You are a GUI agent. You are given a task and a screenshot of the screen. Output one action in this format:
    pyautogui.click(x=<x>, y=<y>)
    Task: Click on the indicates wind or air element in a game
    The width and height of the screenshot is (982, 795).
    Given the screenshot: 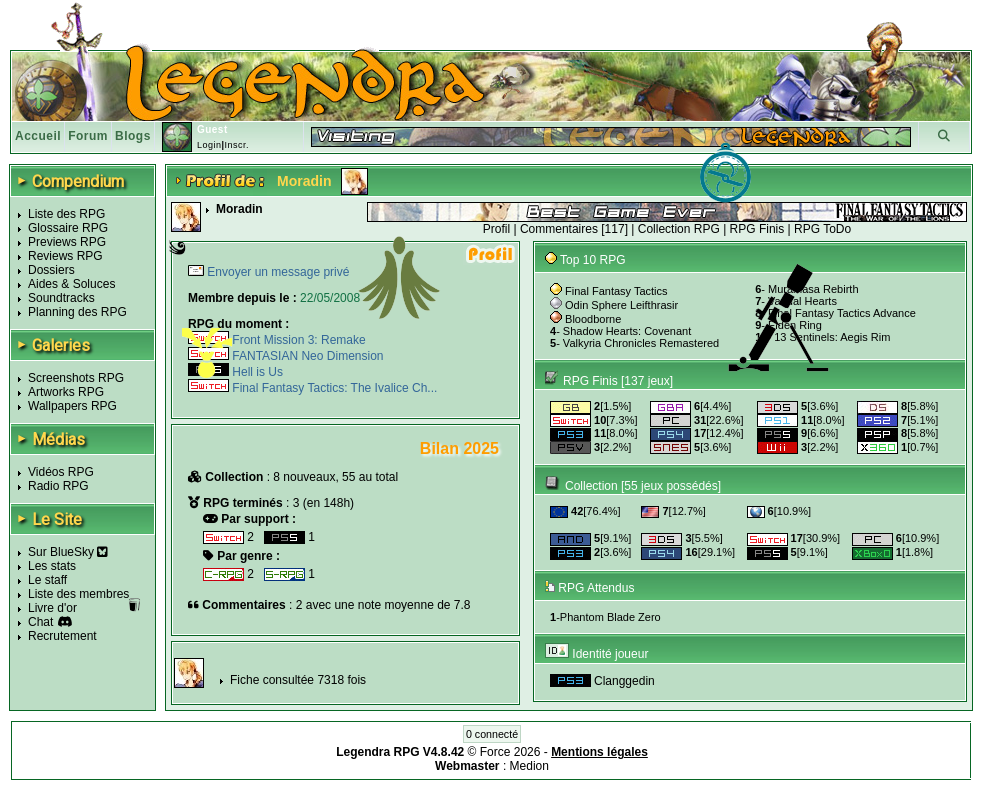 What is the action you would take?
    pyautogui.click(x=177, y=247)
    